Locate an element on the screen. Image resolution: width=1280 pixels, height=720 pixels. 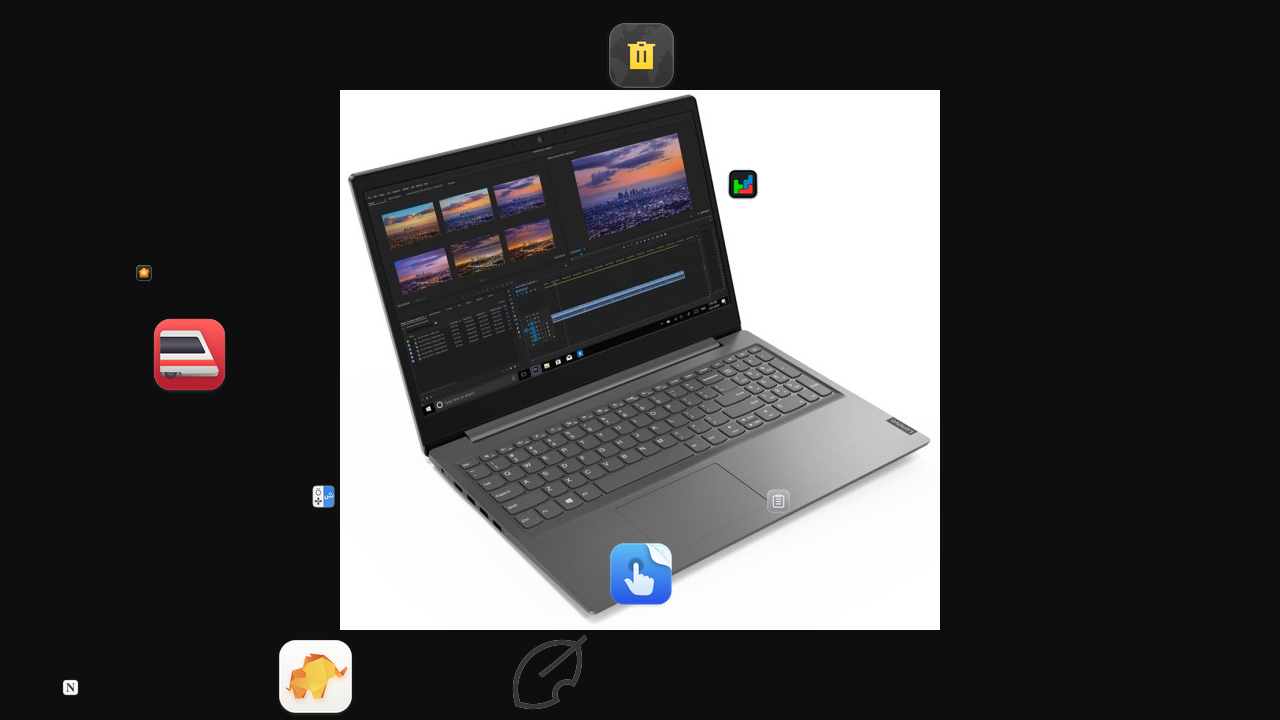
open TablePlus database management app is located at coordinates (315, 676).